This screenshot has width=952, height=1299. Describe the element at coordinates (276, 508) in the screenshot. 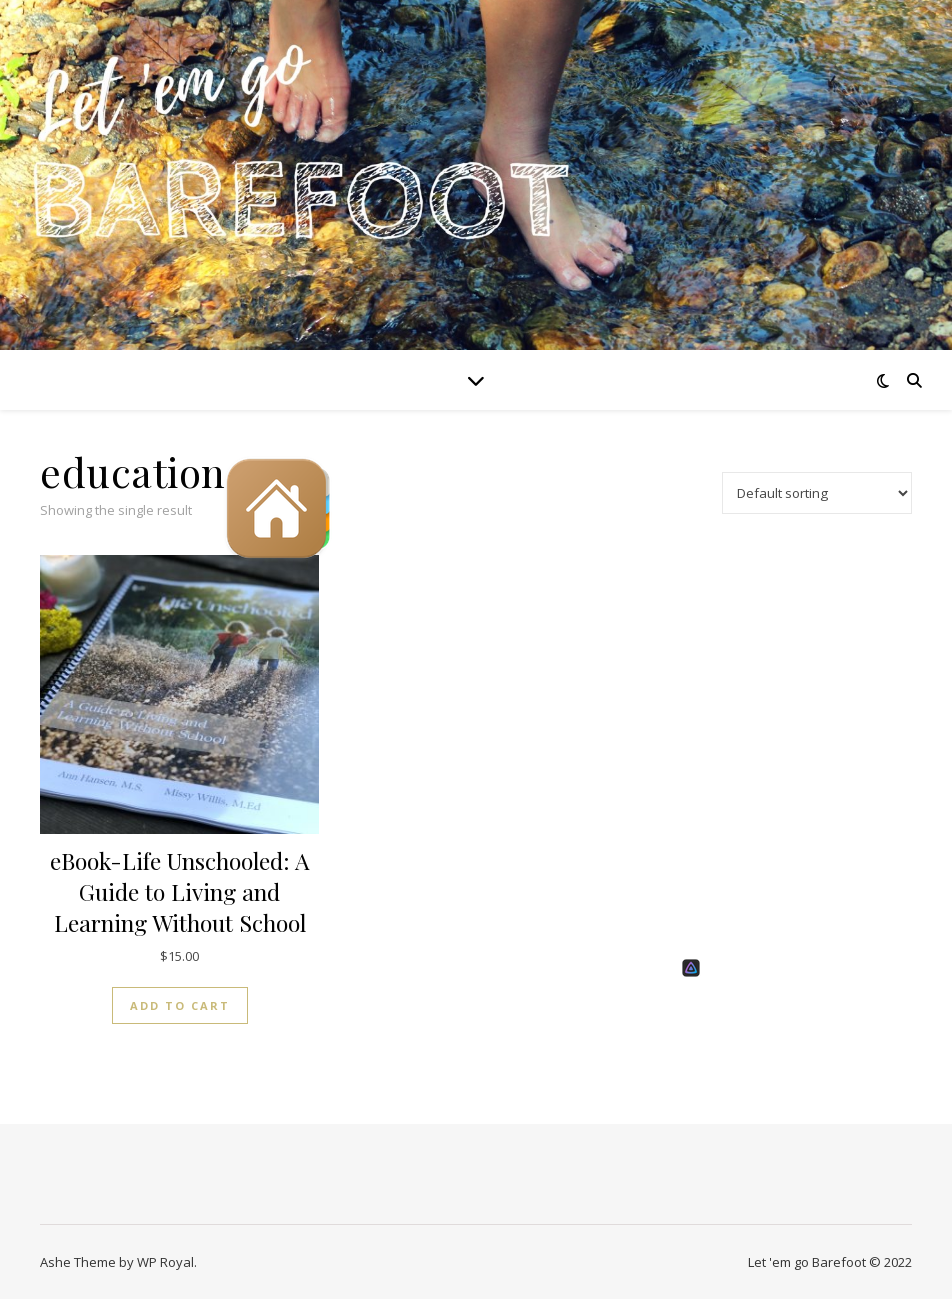

I see `open homebank personal finance app` at that location.